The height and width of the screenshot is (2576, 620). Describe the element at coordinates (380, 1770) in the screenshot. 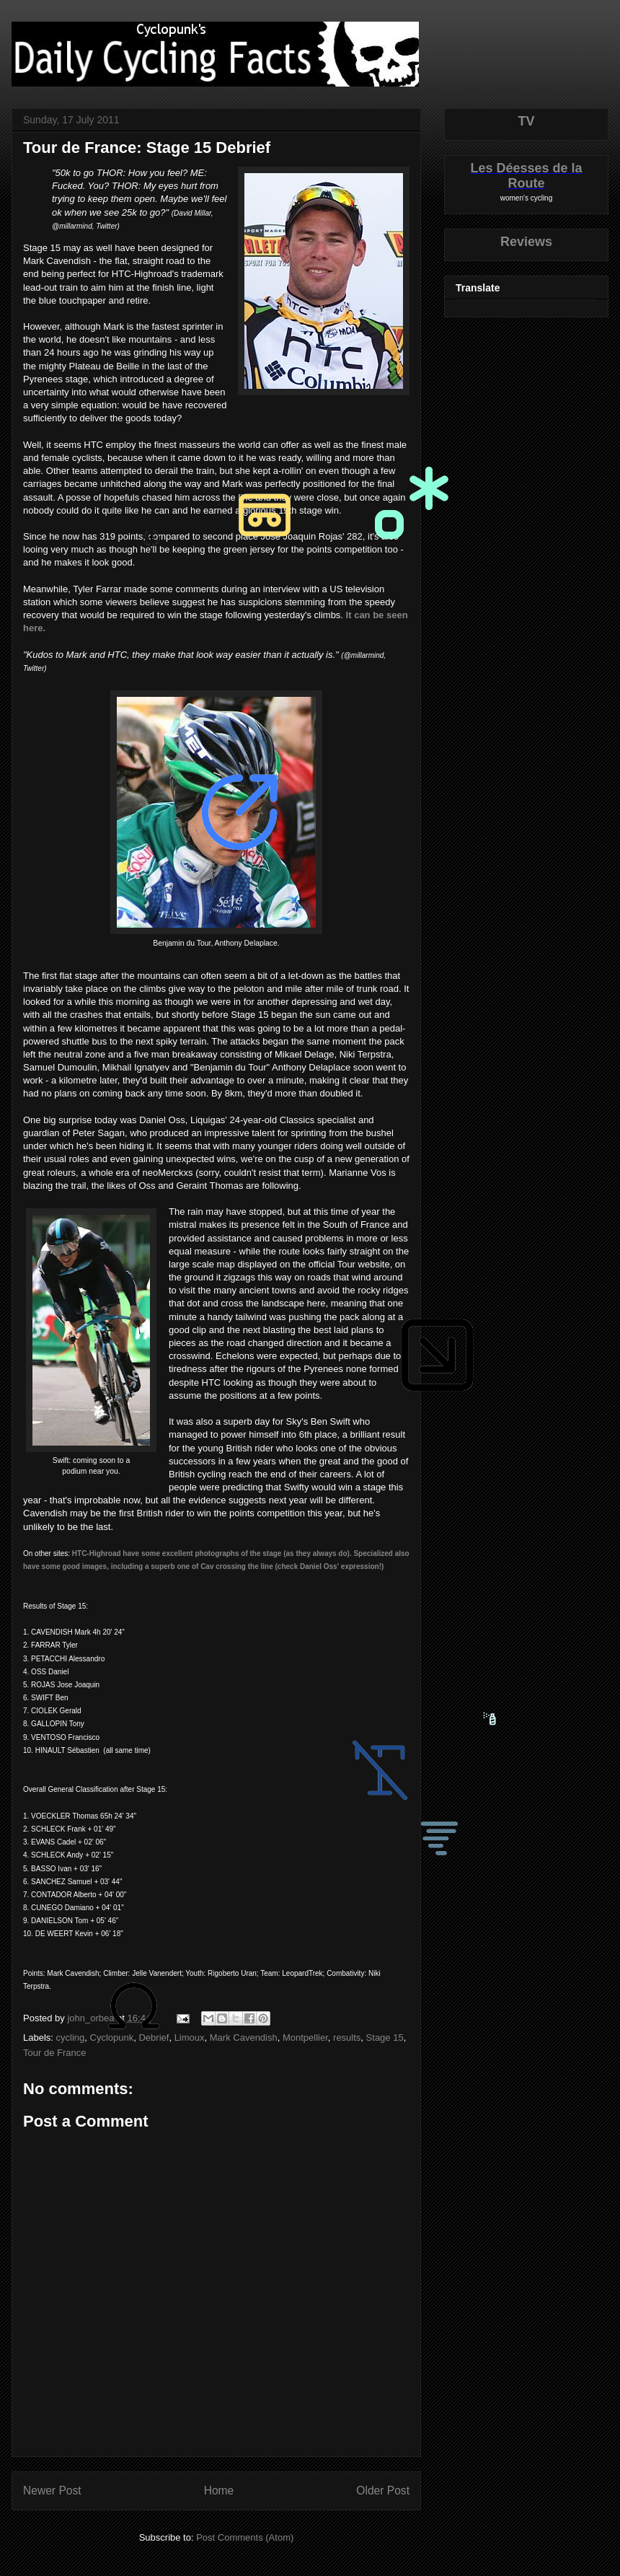

I see `disable text formatting` at that location.